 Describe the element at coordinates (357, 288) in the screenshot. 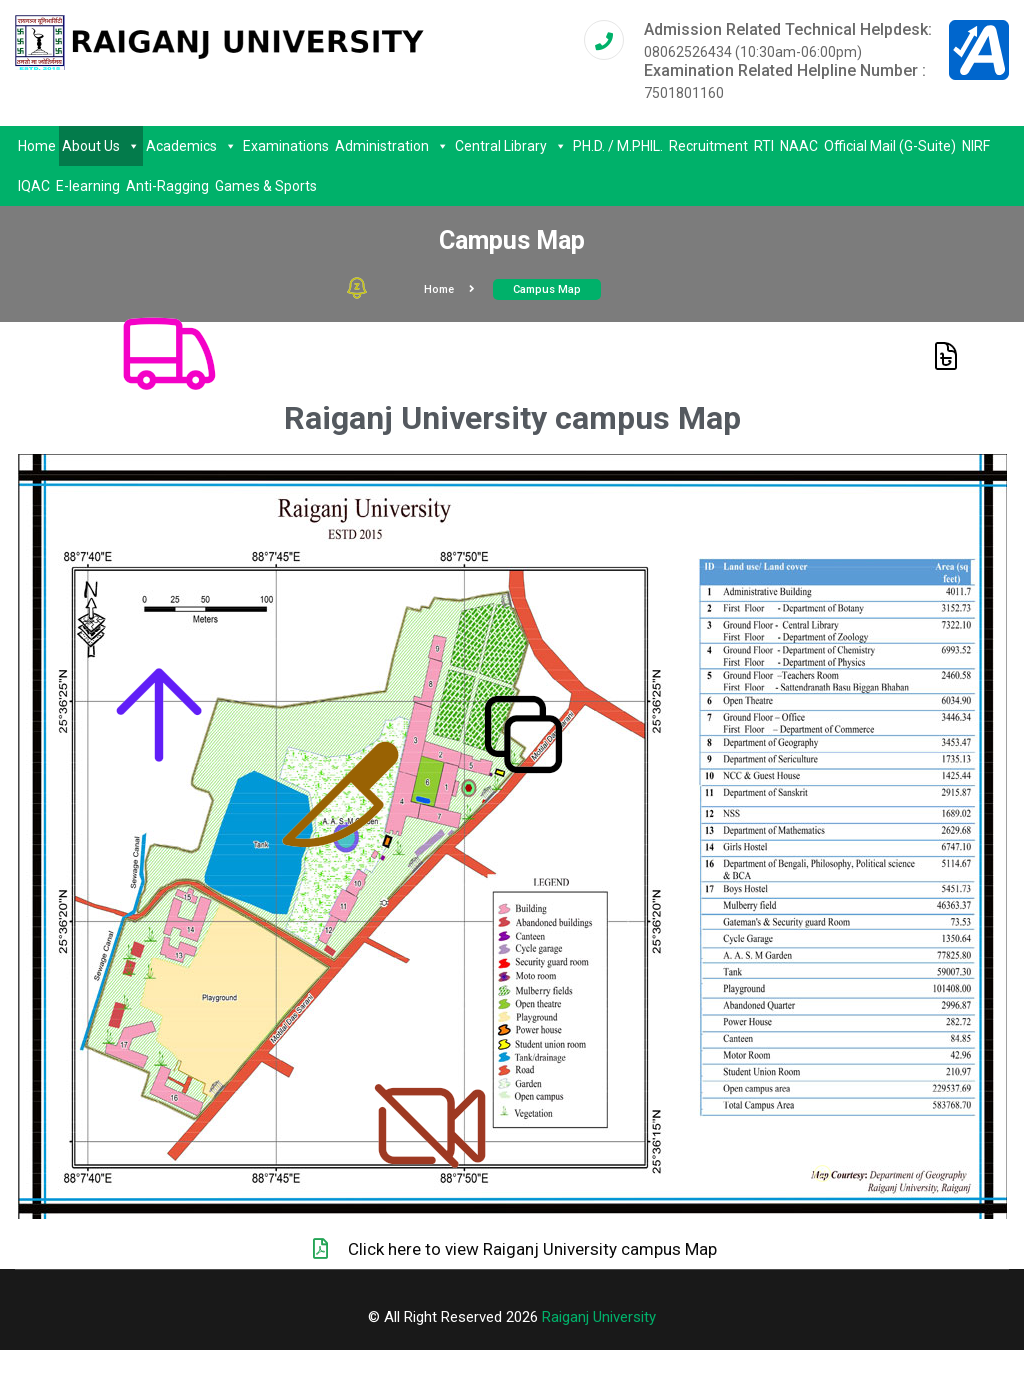

I see `snooze notifications temporarily` at that location.